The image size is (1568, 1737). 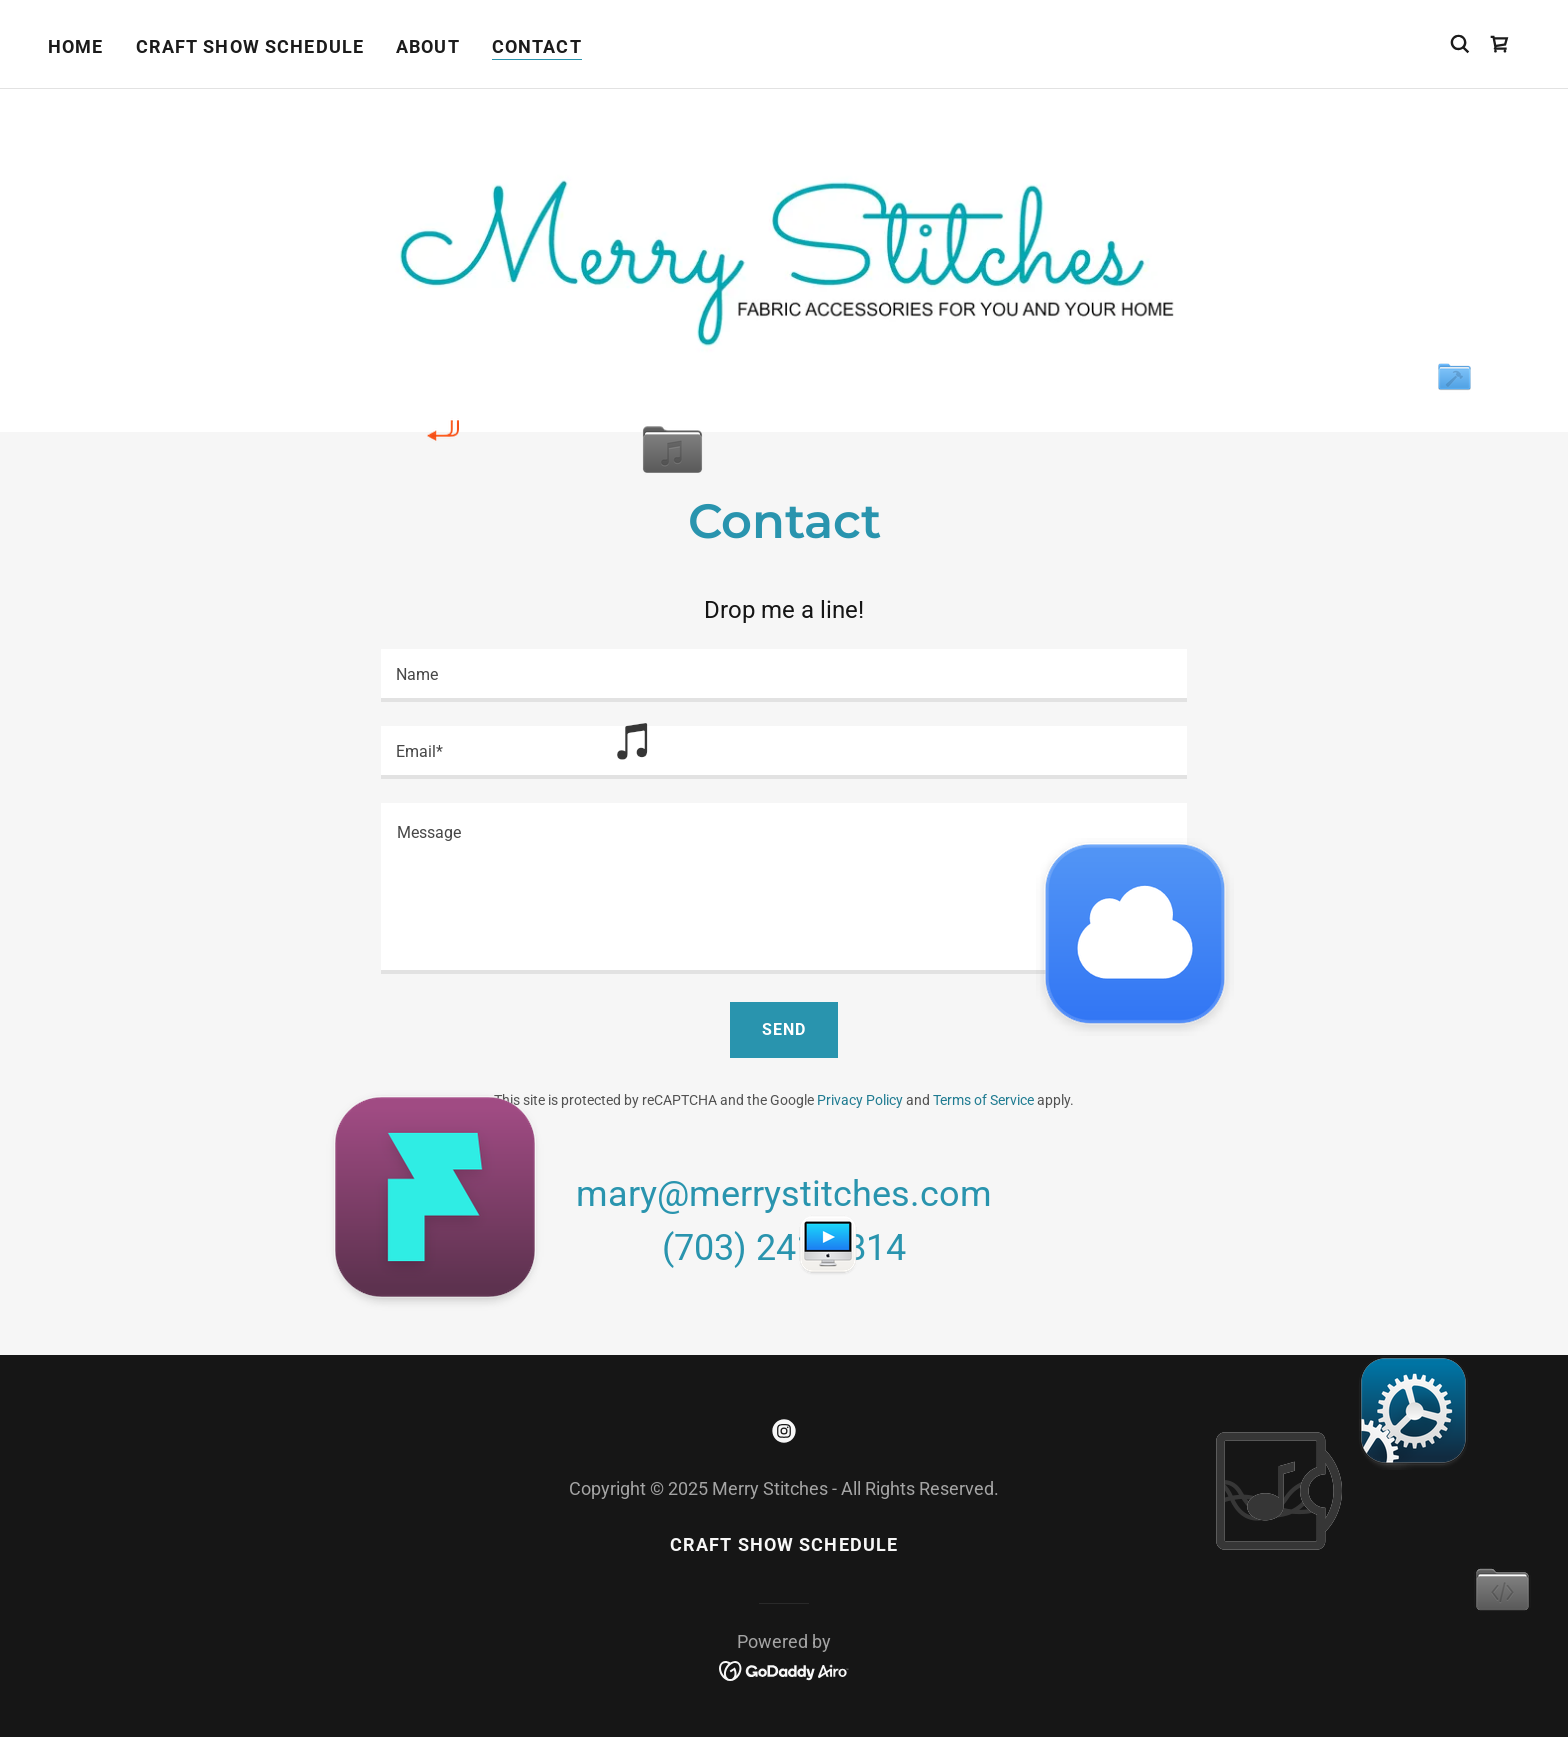 I want to click on open variety slideshow app, so click(x=828, y=1244).